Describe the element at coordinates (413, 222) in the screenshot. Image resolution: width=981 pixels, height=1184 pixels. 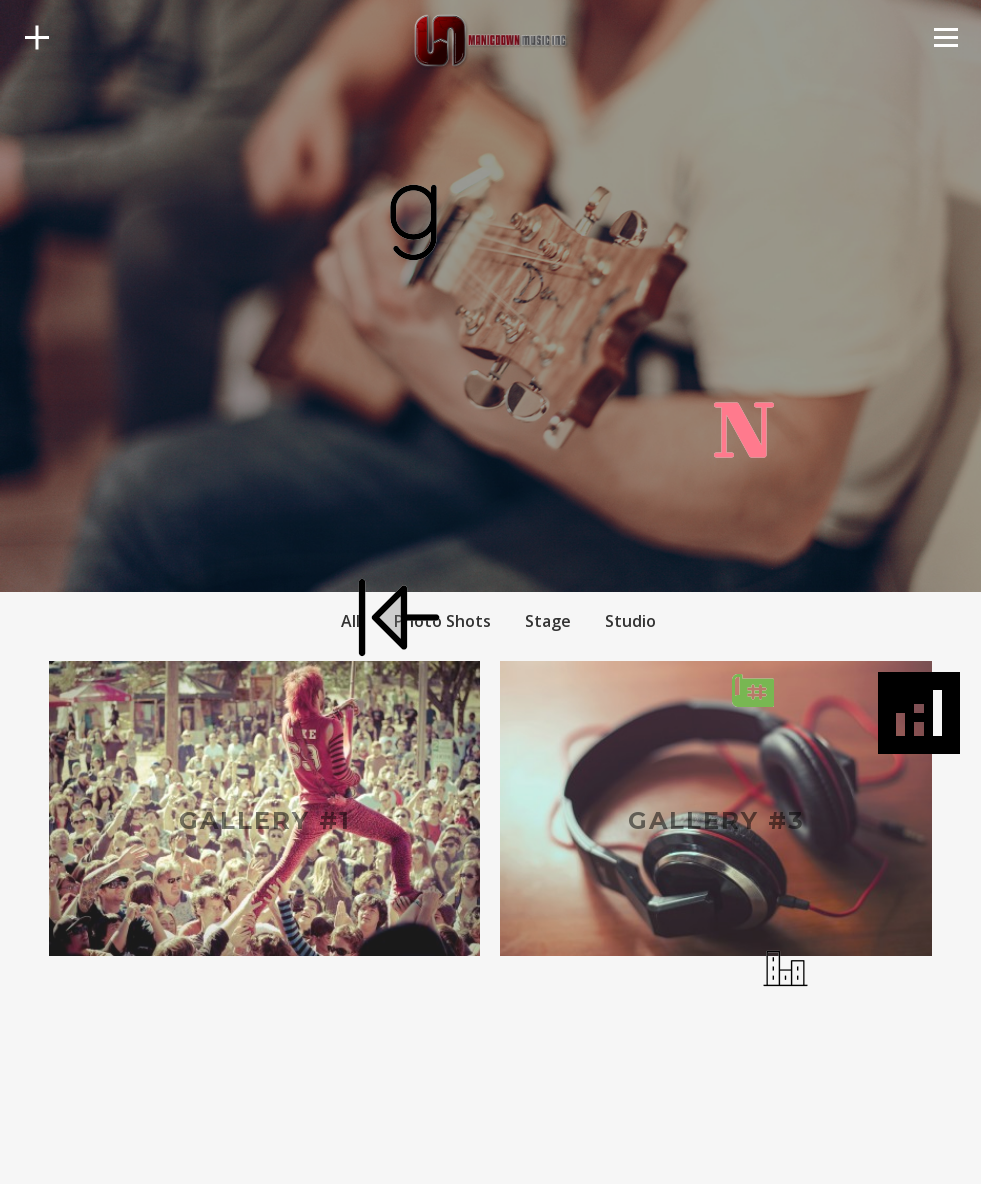
I see `open Goodreads app or website` at that location.